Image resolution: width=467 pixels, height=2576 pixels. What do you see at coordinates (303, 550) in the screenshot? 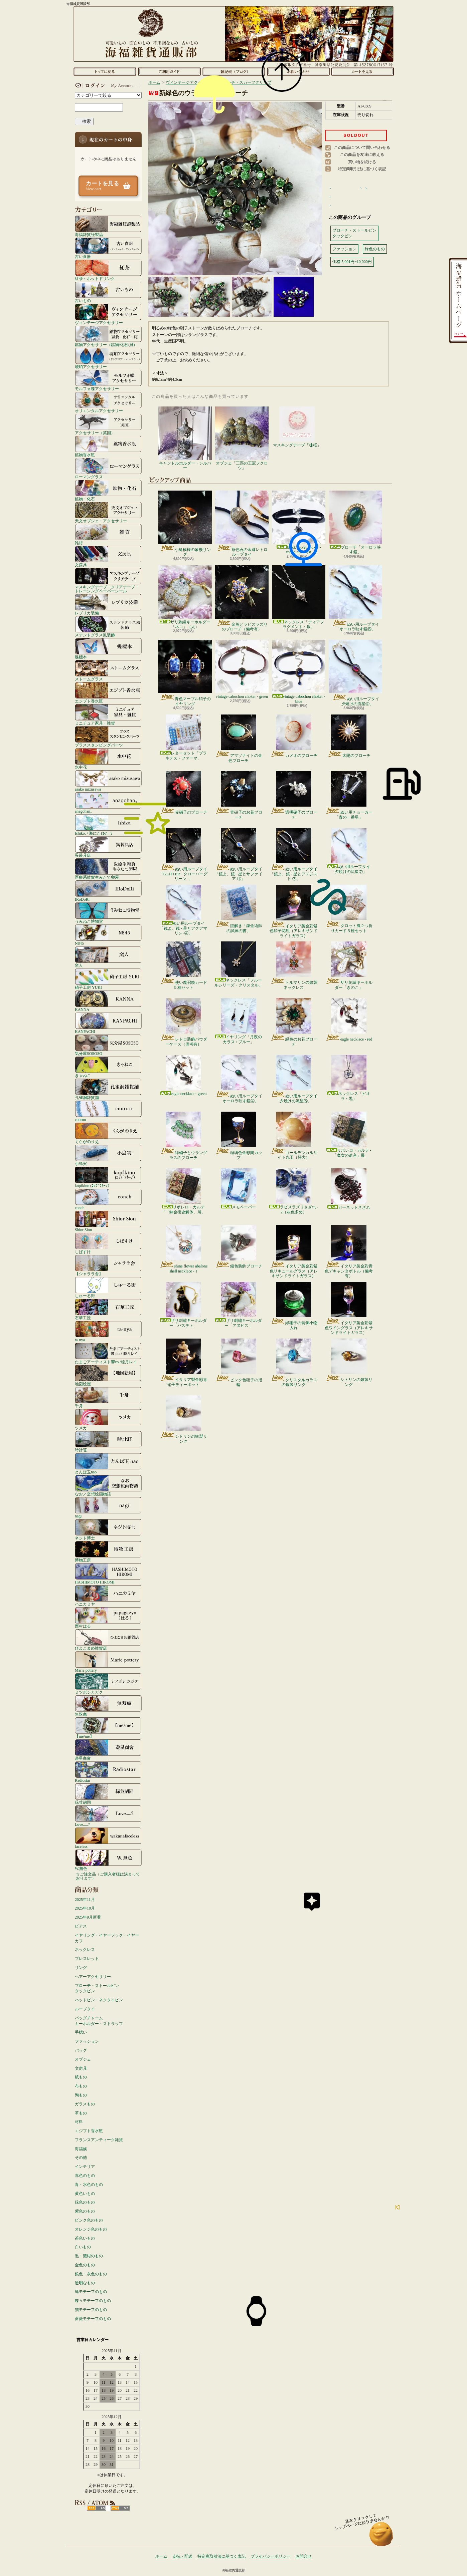
I see `enable webcam or video camera` at bounding box center [303, 550].